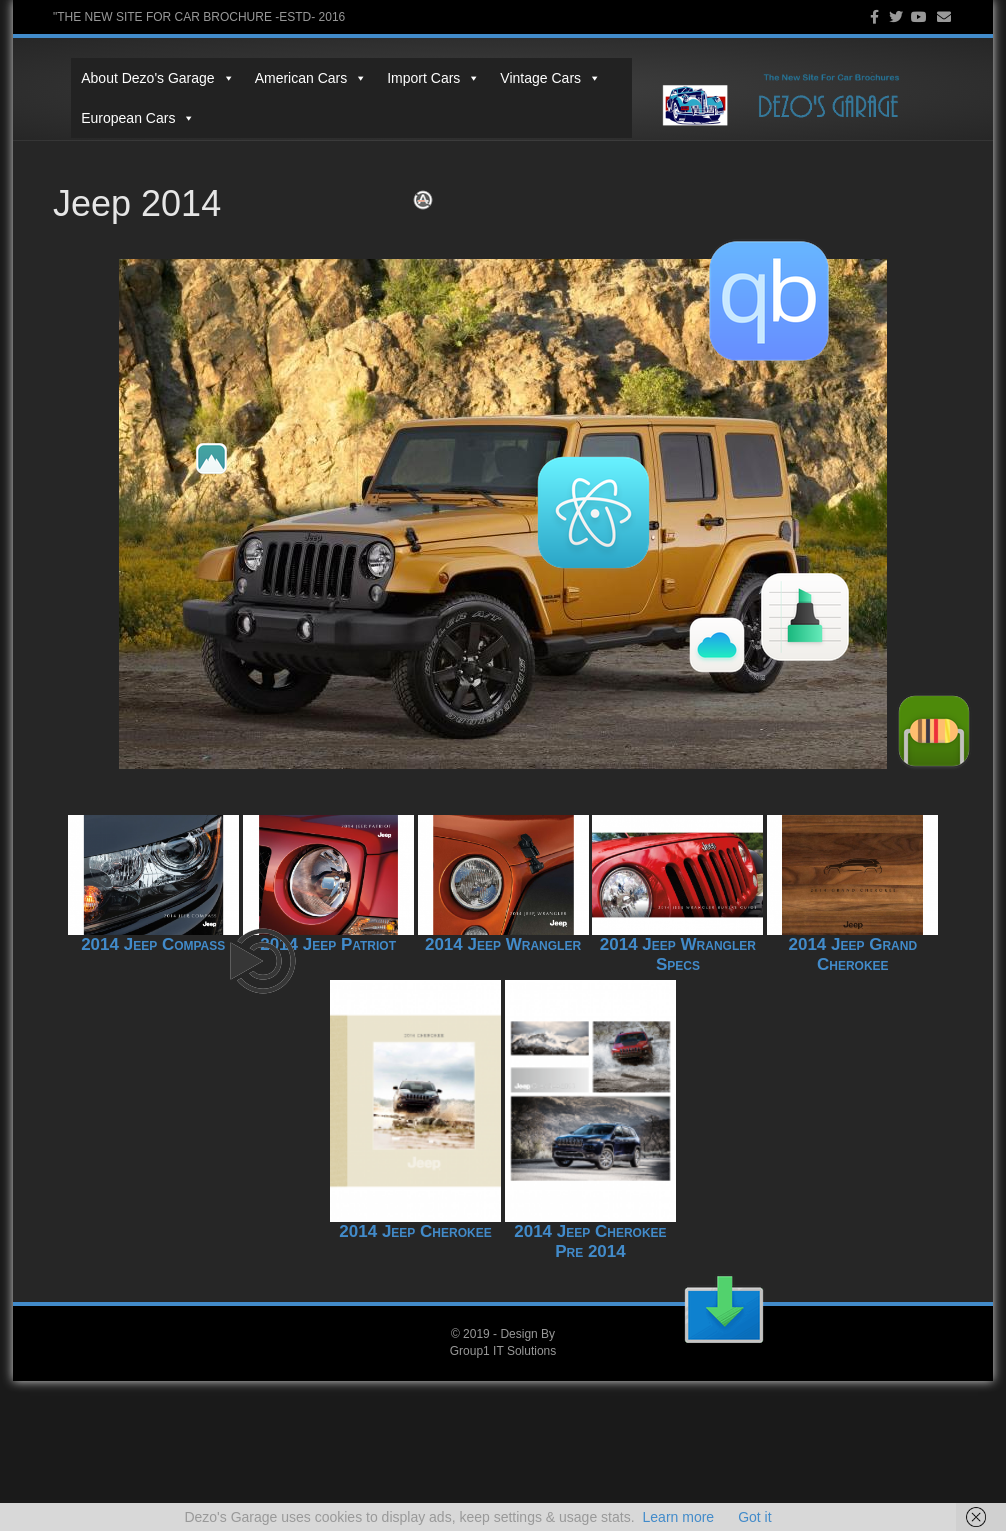 The width and height of the screenshot is (1006, 1531). What do you see at coordinates (724, 1310) in the screenshot?
I see `download or install a software package` at bounding box center [724, 1310].